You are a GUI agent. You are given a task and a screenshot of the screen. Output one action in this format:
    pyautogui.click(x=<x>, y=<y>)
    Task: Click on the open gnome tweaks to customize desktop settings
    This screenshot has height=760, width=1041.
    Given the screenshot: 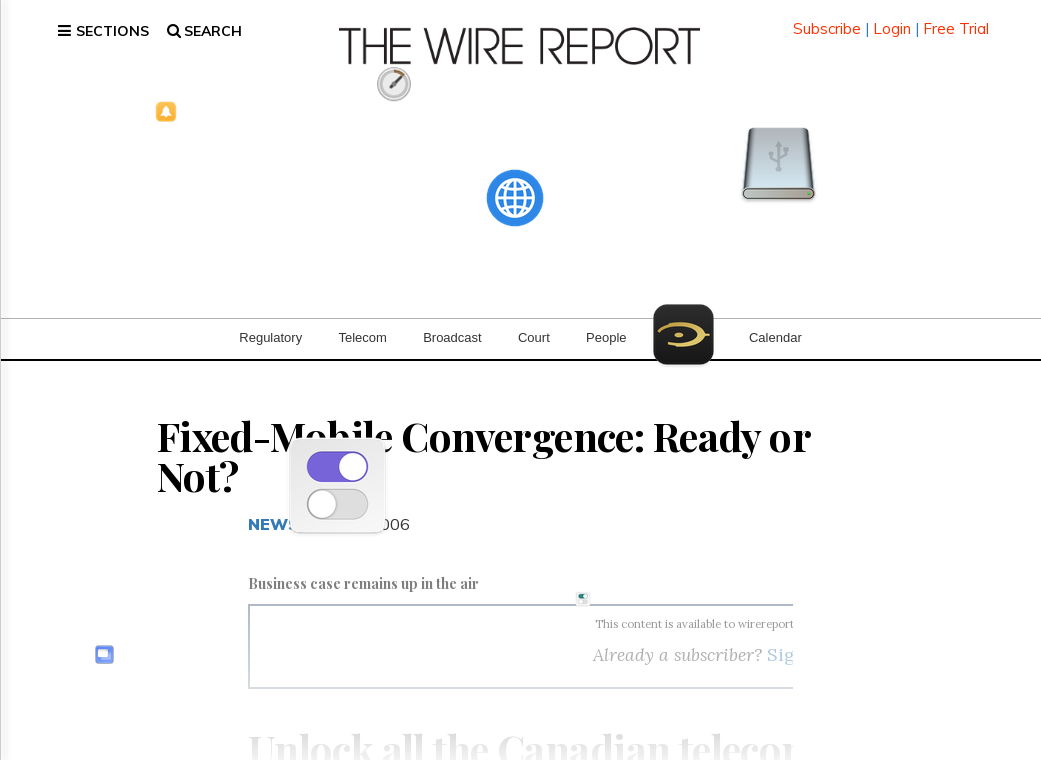 What is the action you would take?
    pyautogui.click(x=337, y=485)
    